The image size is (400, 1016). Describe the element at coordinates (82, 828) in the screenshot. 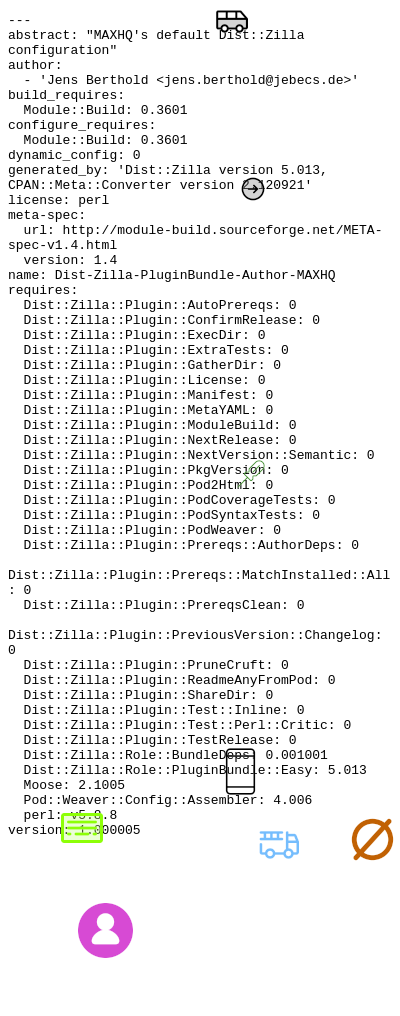

I see `open on-screen keyboard` at that location.